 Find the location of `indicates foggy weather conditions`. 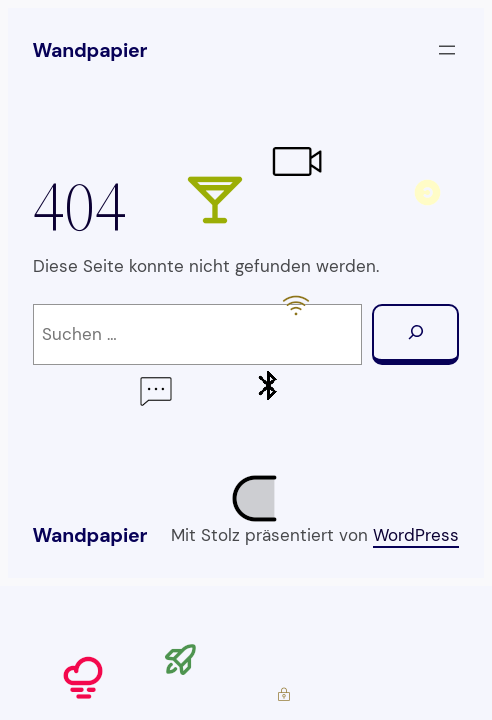

indicates foggy weather conditions is located at coordinates (83, 677).